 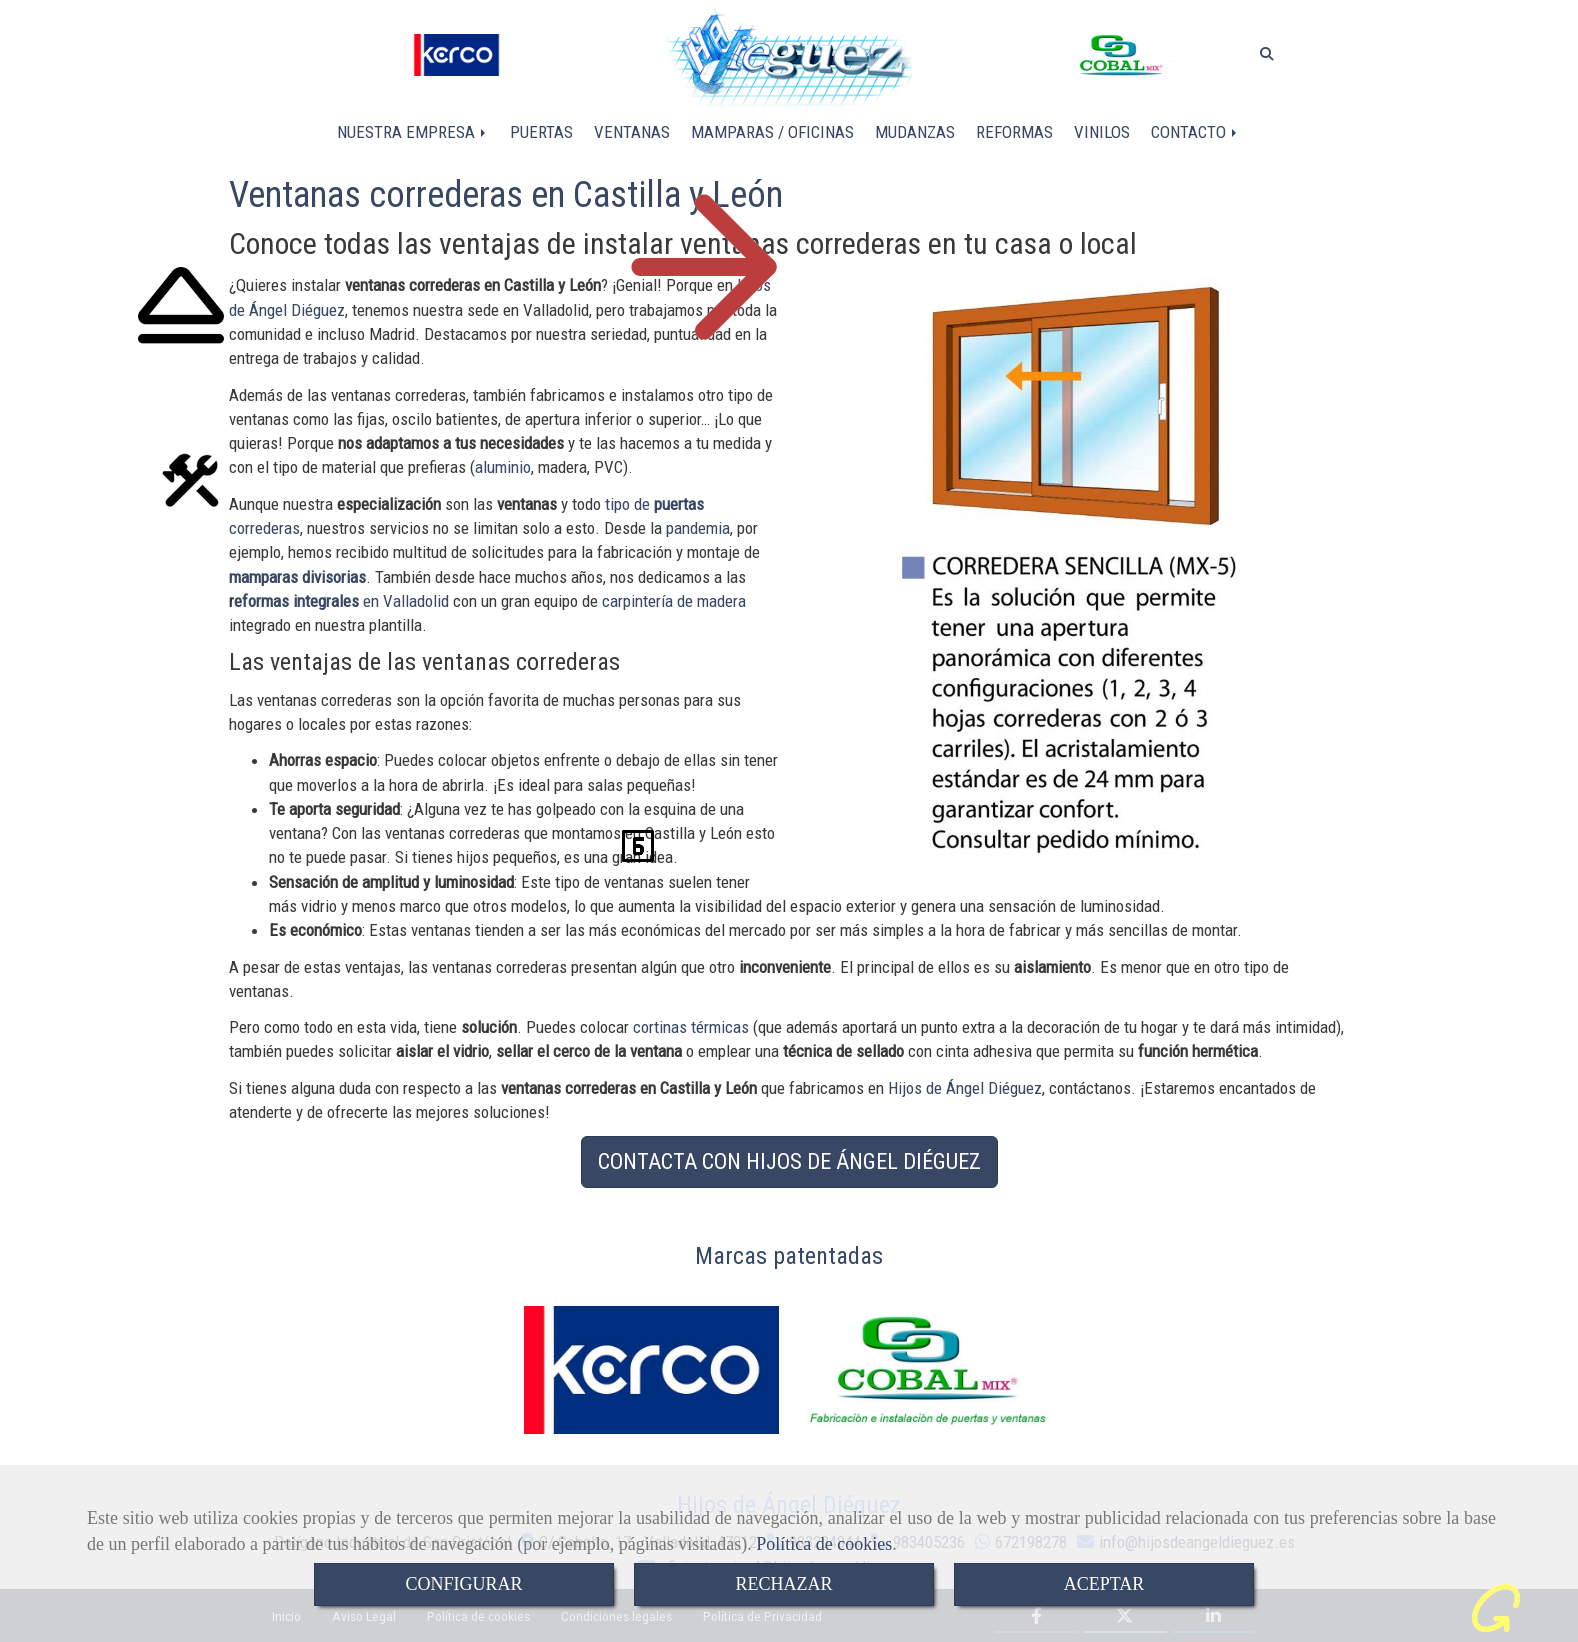 What do you see at coordinates (638, 846) in the screenshot?
I see `select filter or preset number 6` at bounding box center [638, 846].